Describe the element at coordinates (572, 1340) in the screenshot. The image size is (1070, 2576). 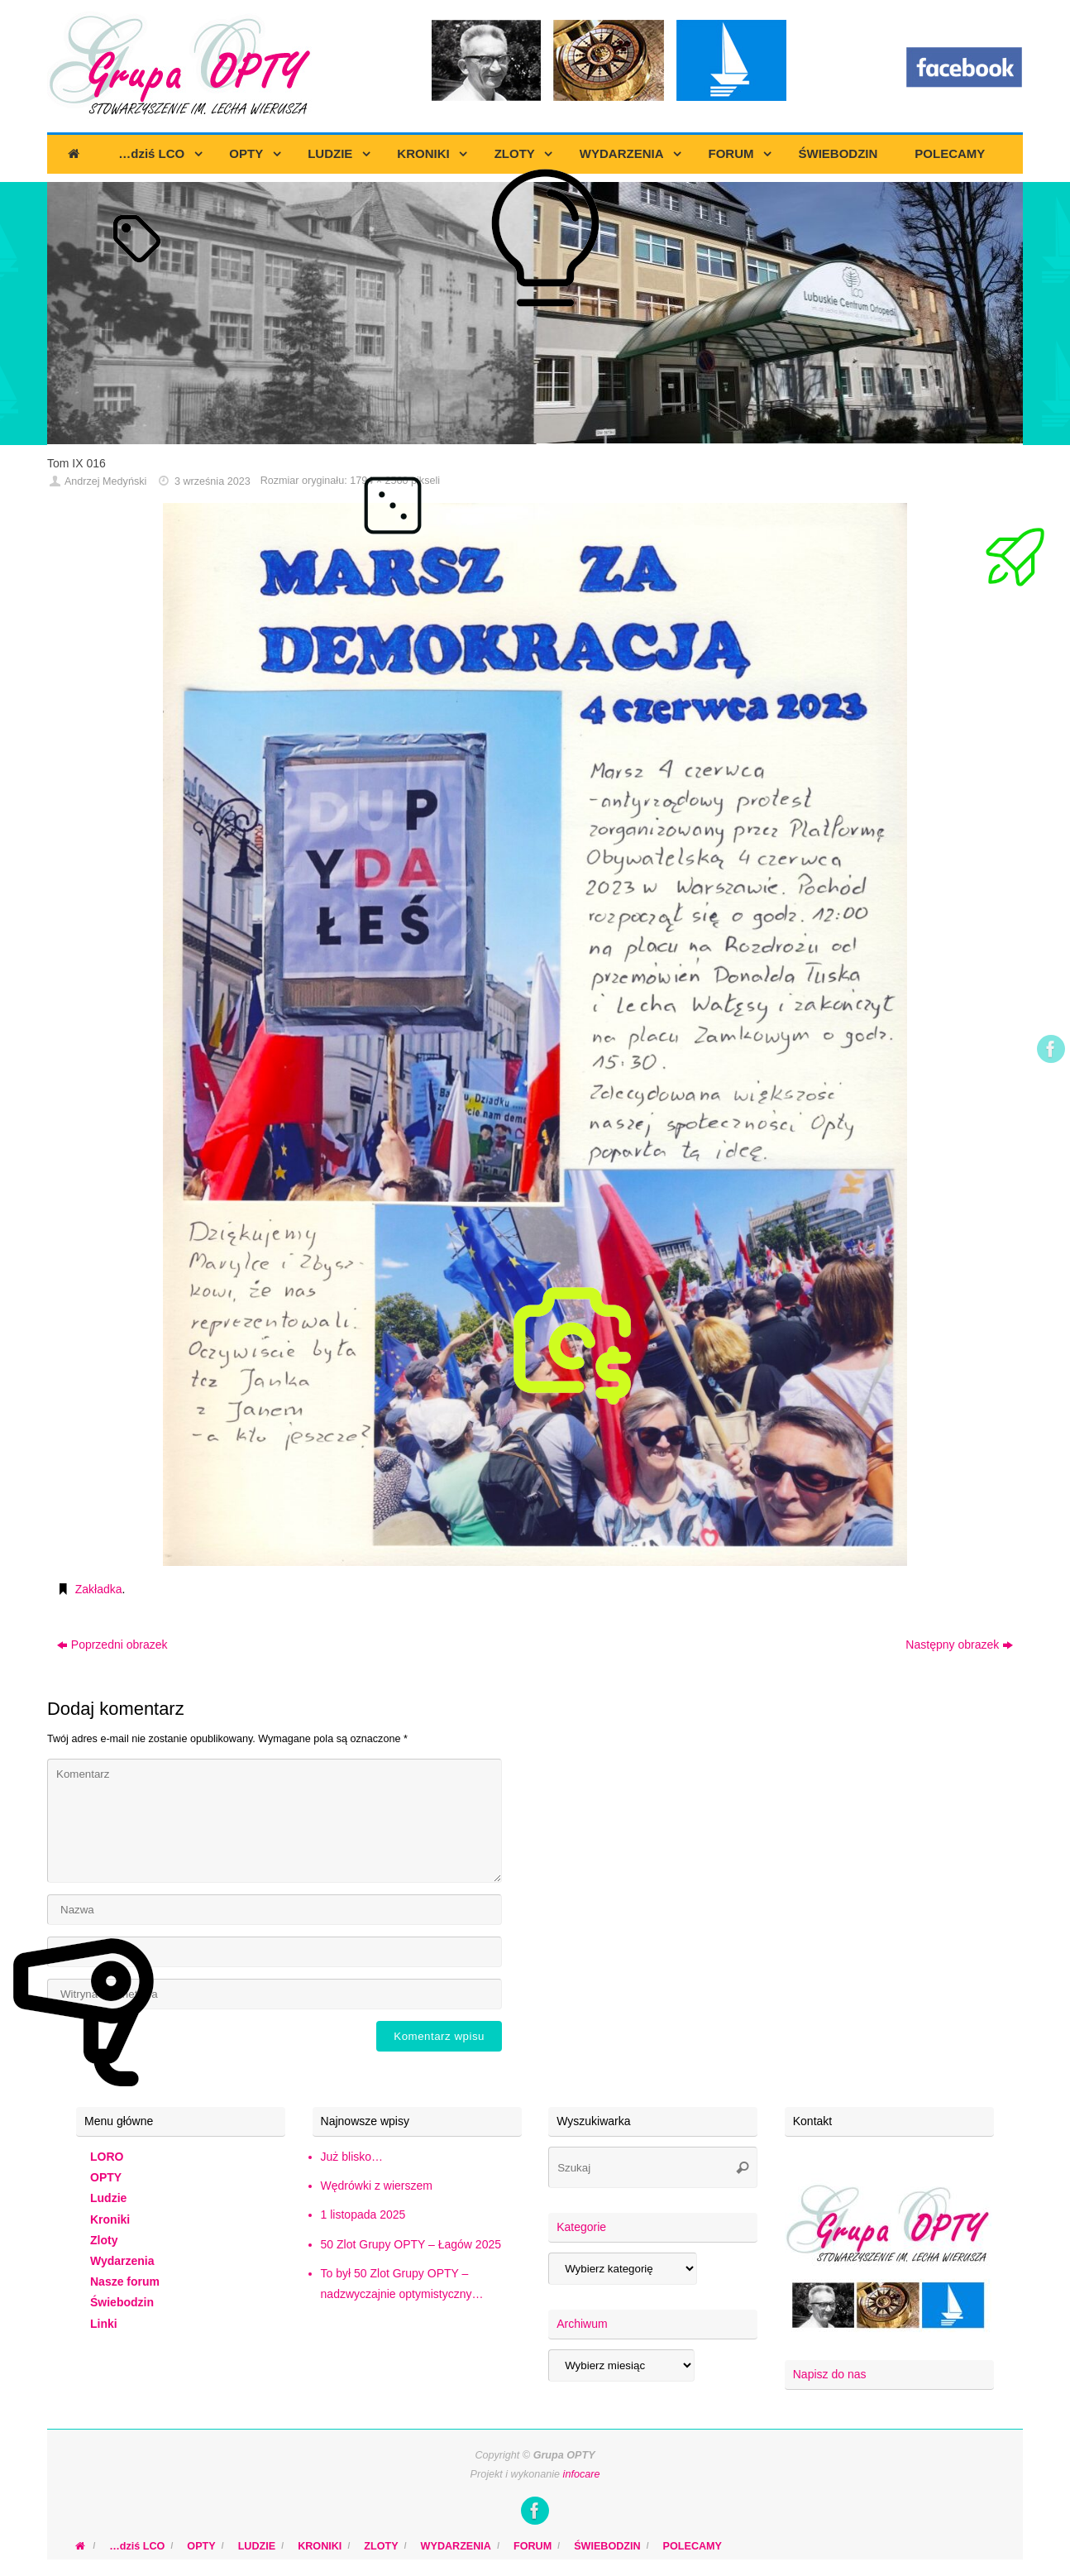
I see `purchase or rent camera equipment` at that location.